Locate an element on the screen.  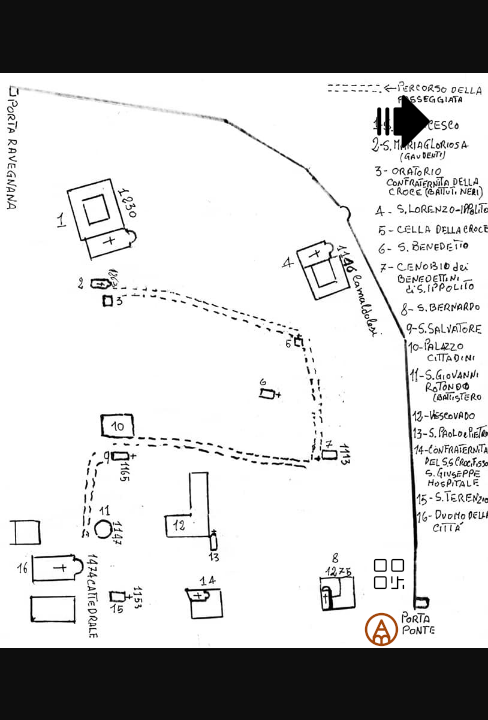
skip forward or advance multiple steps is located at coordinates (401, 121).